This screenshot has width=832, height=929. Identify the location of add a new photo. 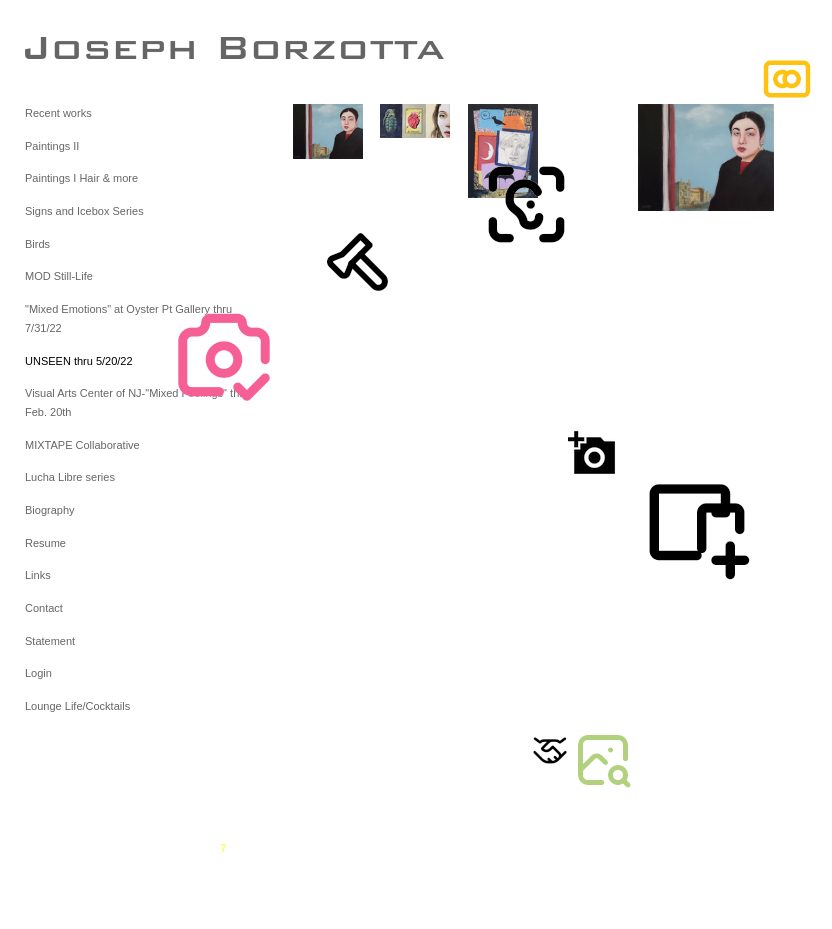
(592, 453).